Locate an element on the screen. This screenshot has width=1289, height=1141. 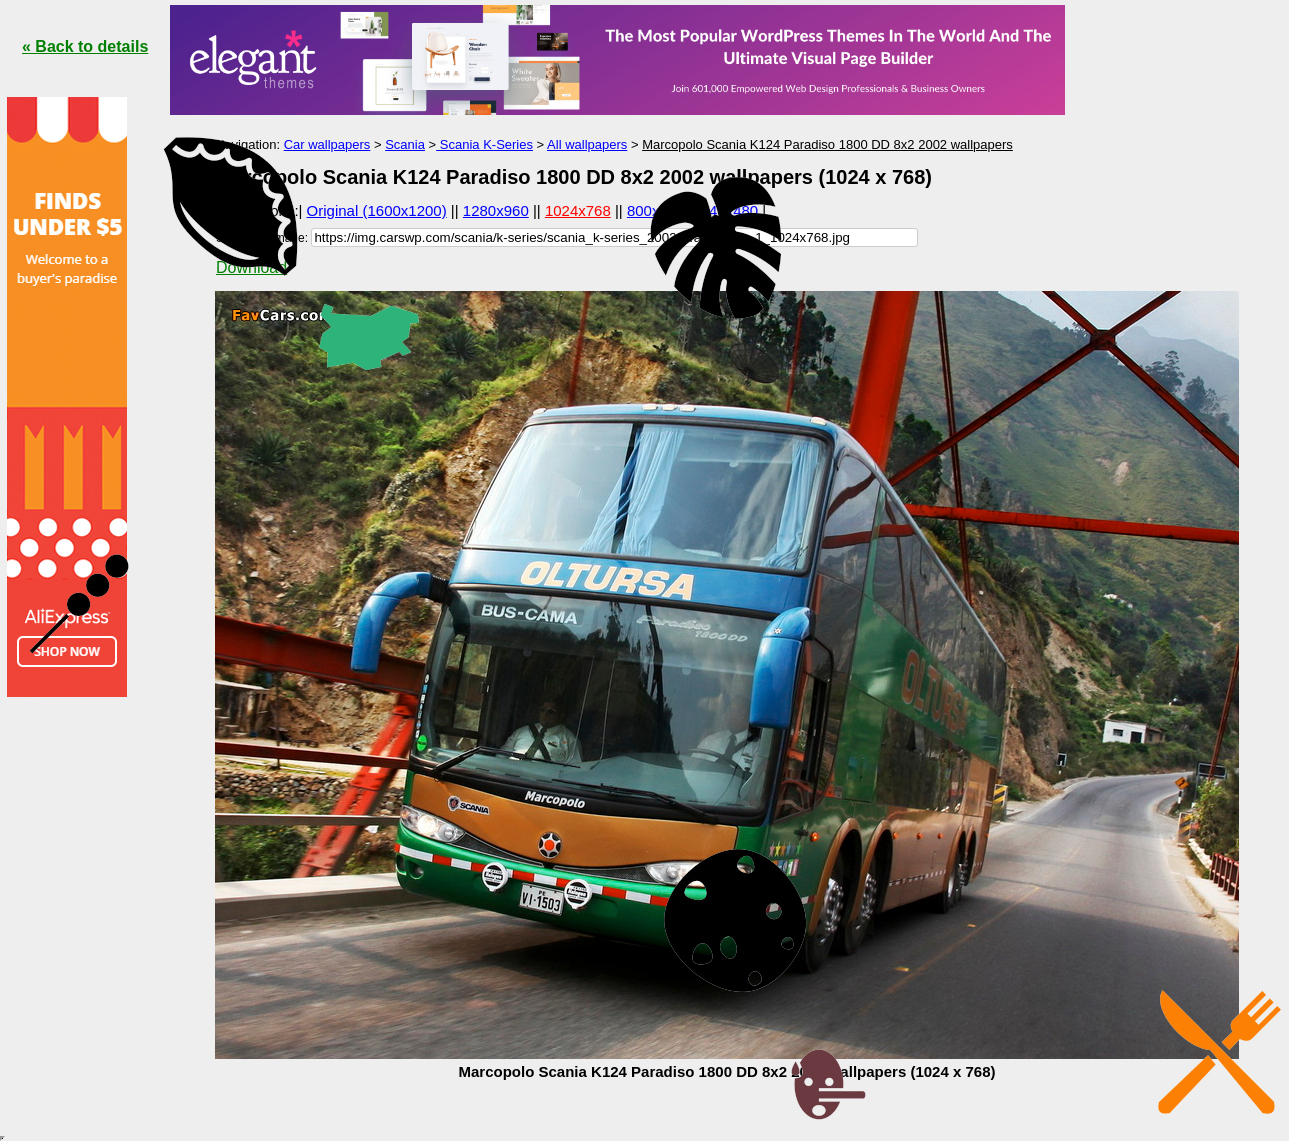
find nearby restaurants or dining options is located at coordinates (1220, 1051).